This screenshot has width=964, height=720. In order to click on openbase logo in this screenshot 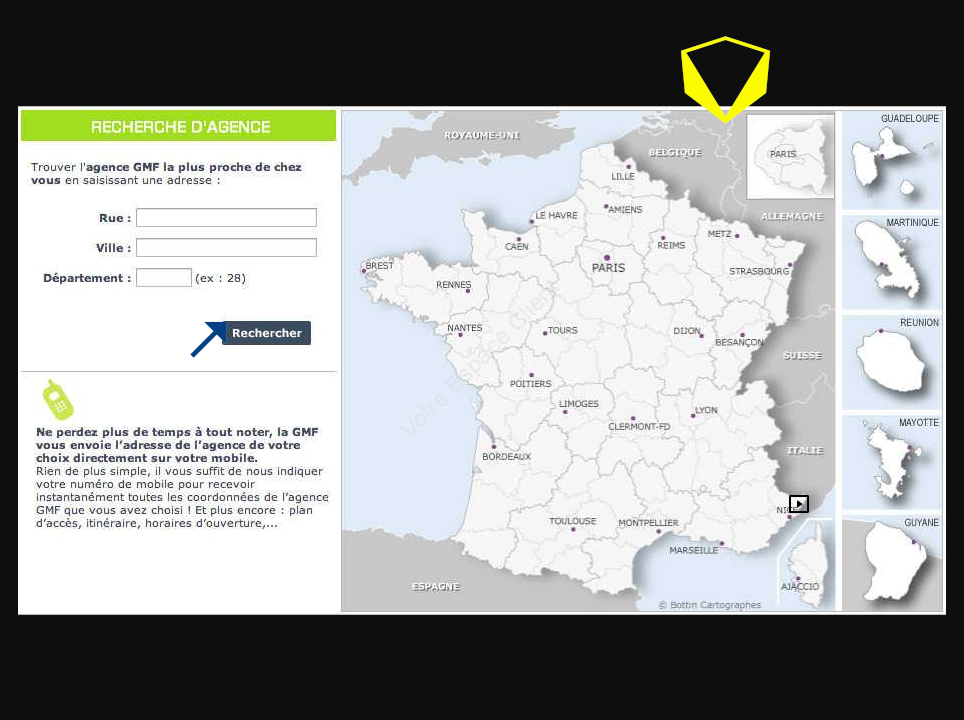, I will do `click(725, 77)`.